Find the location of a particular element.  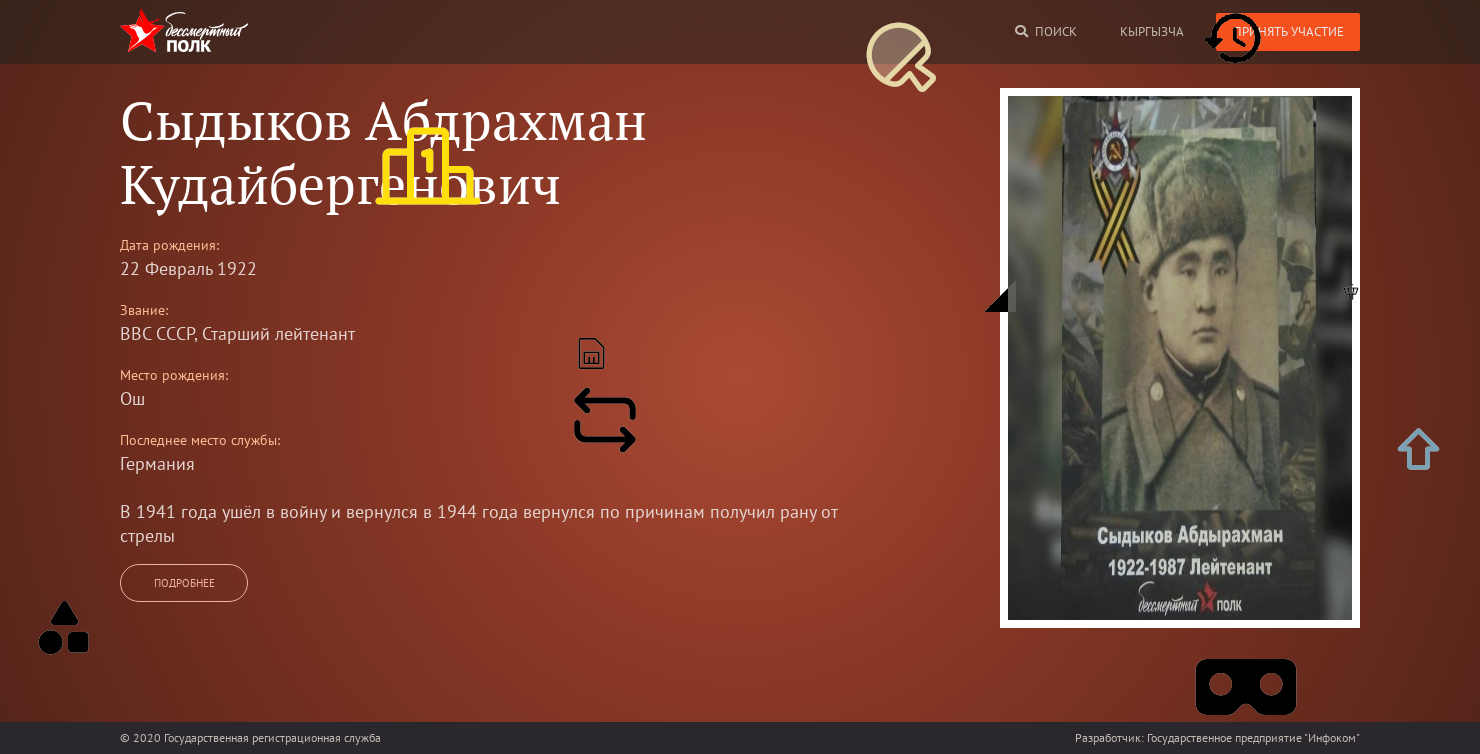

access air traffic control features is located at coordinates (1351, 292).